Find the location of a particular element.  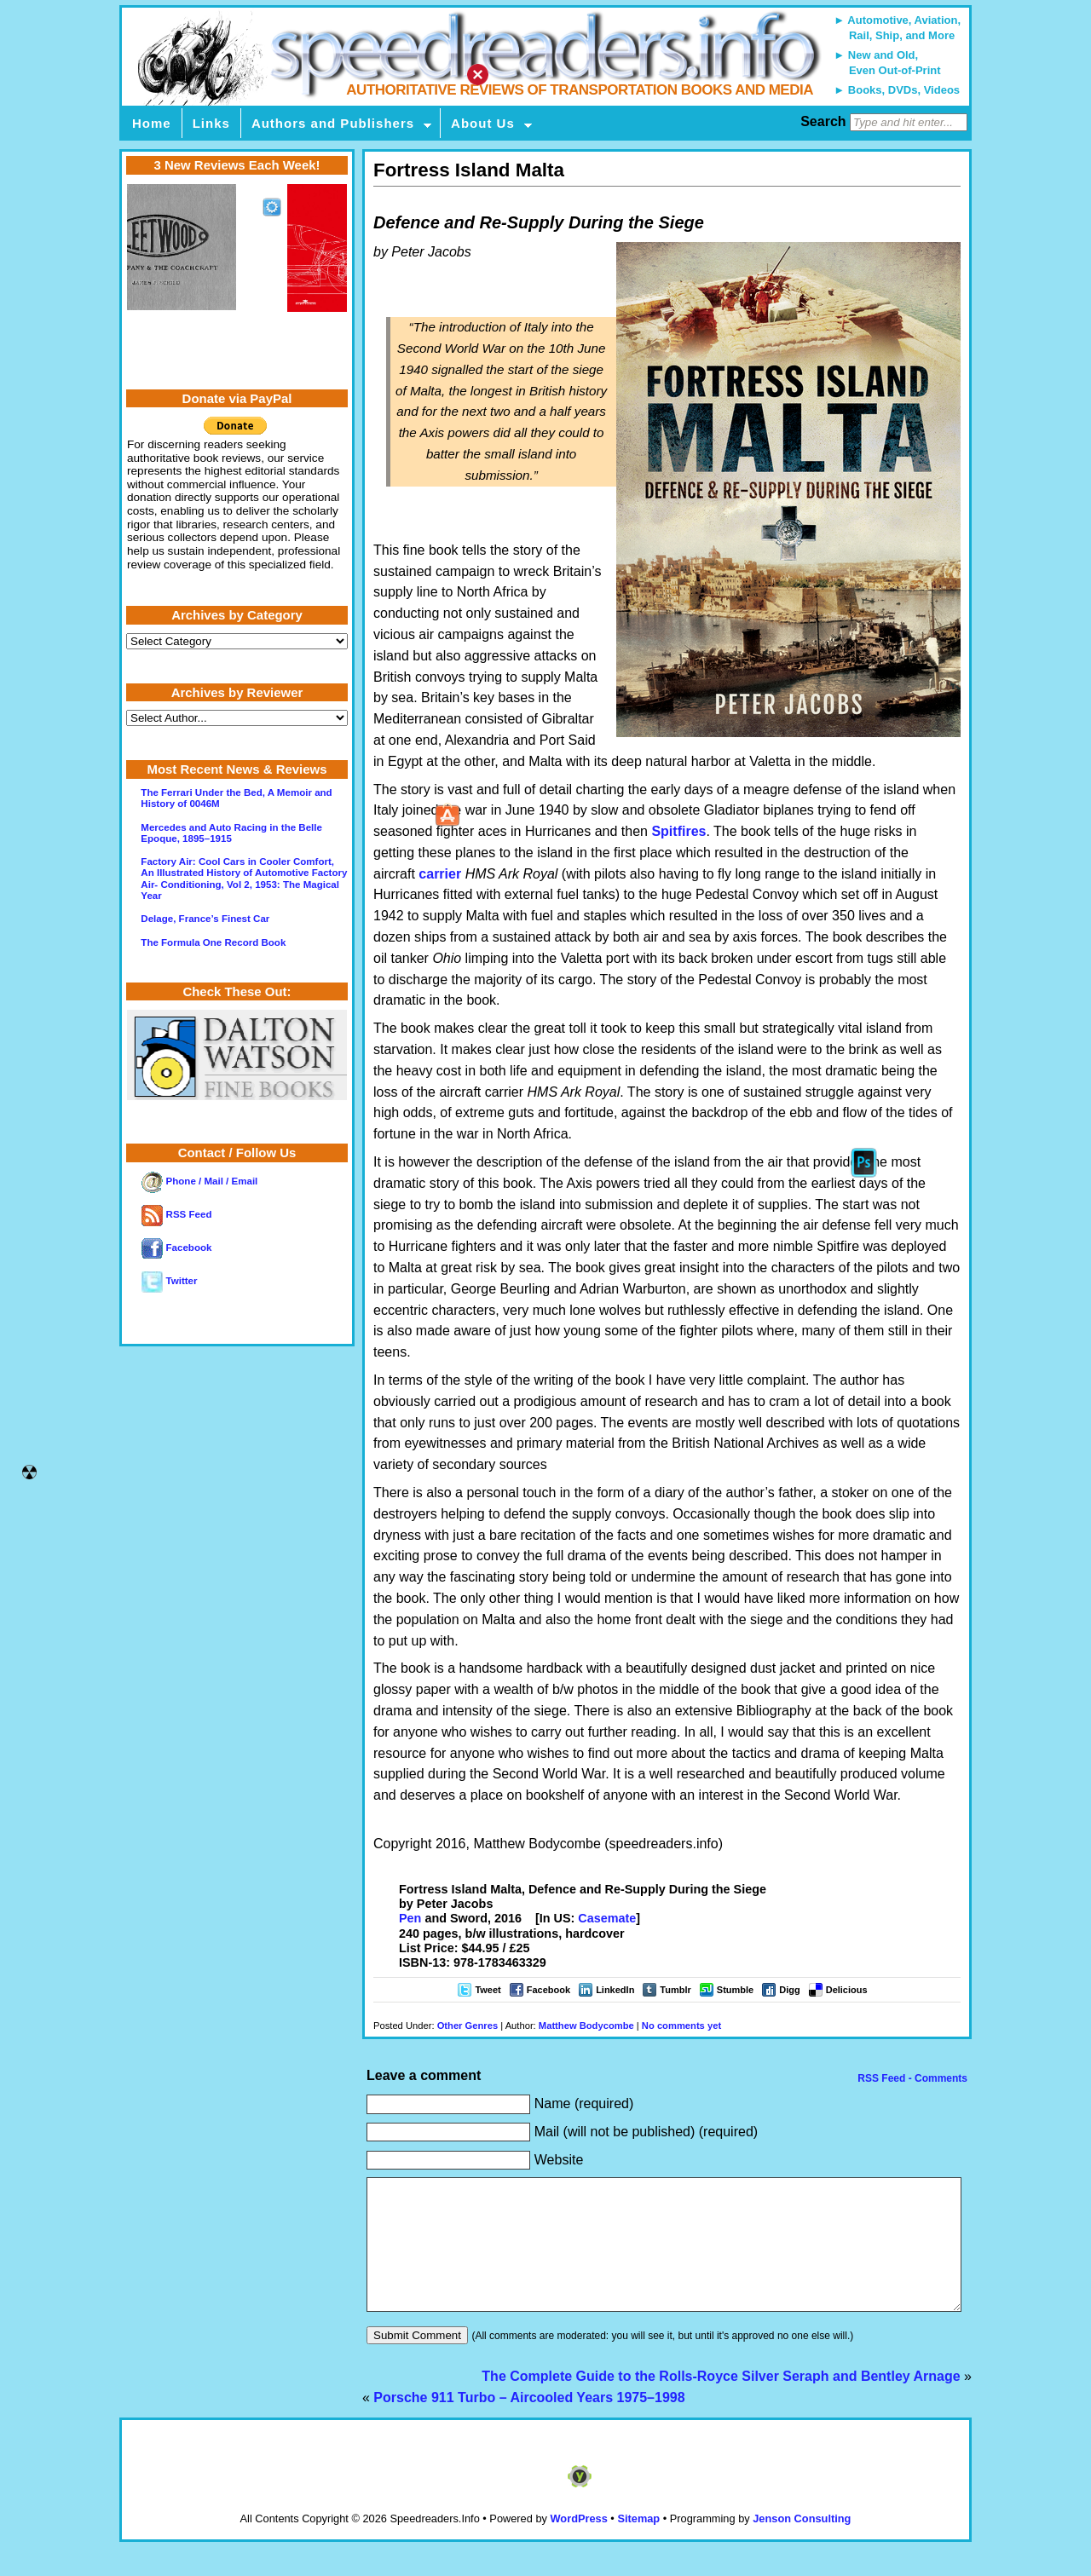

windows executable file (.exe) is located at coordinates (272, 207).